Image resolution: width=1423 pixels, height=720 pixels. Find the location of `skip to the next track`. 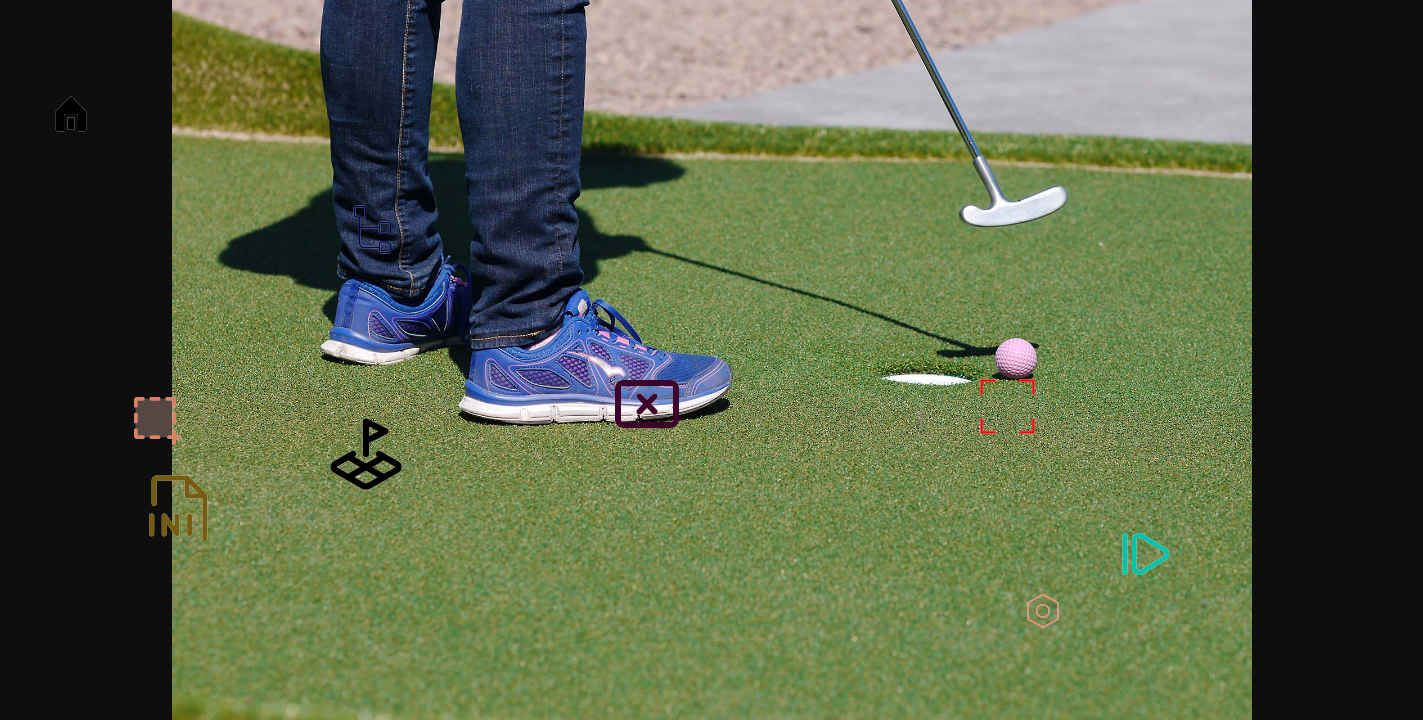

skip to the next track is located at coordinates (1146, 554).